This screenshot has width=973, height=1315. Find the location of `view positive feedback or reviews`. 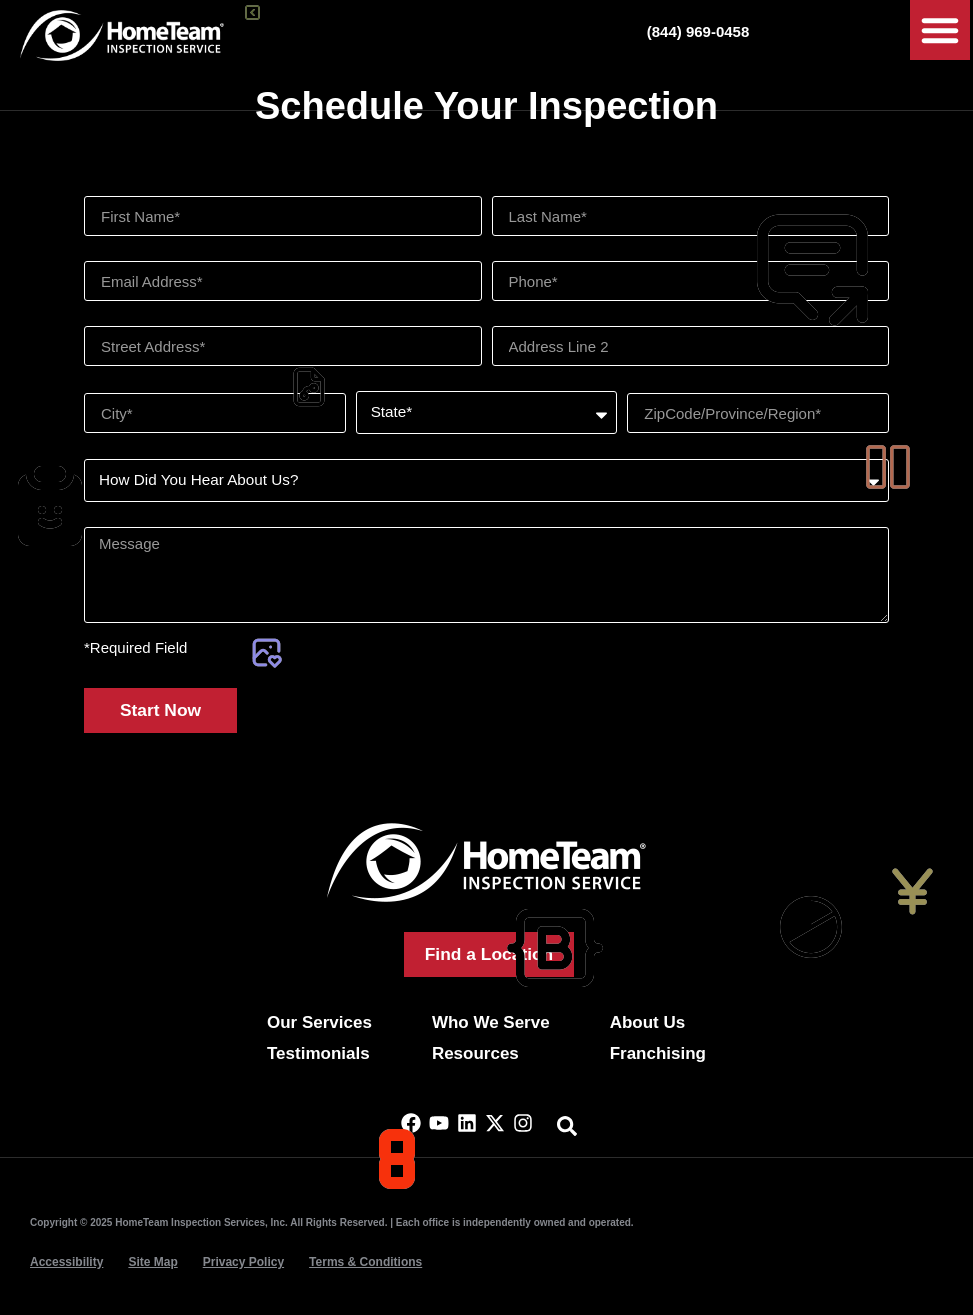

view positive feedback or reviews is located at coordinates (50, 506).